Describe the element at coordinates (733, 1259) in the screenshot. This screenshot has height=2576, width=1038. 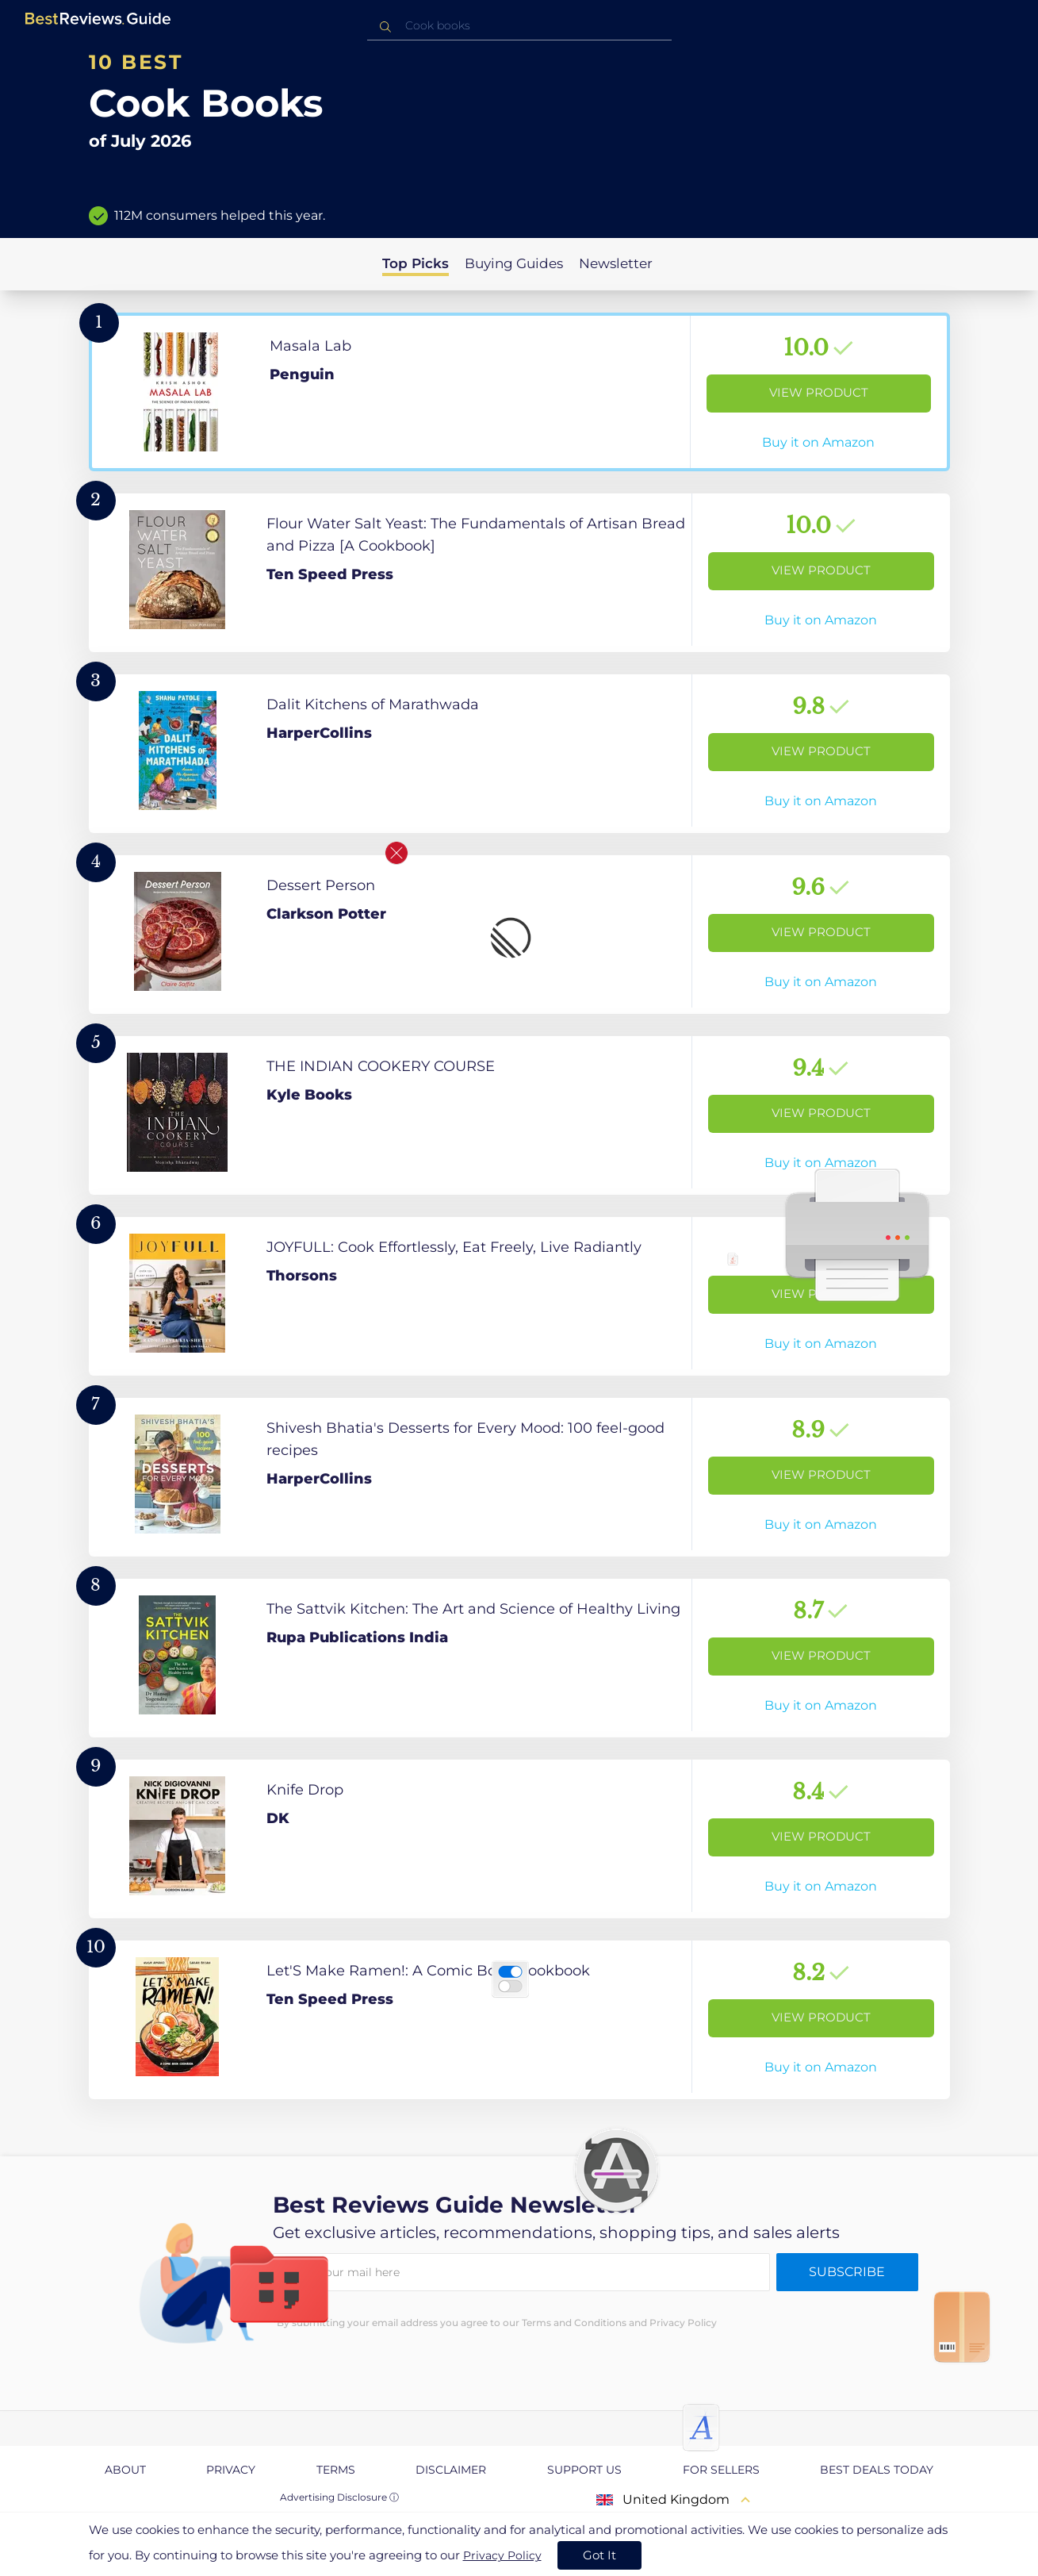
I see `a java source code file` at that location.